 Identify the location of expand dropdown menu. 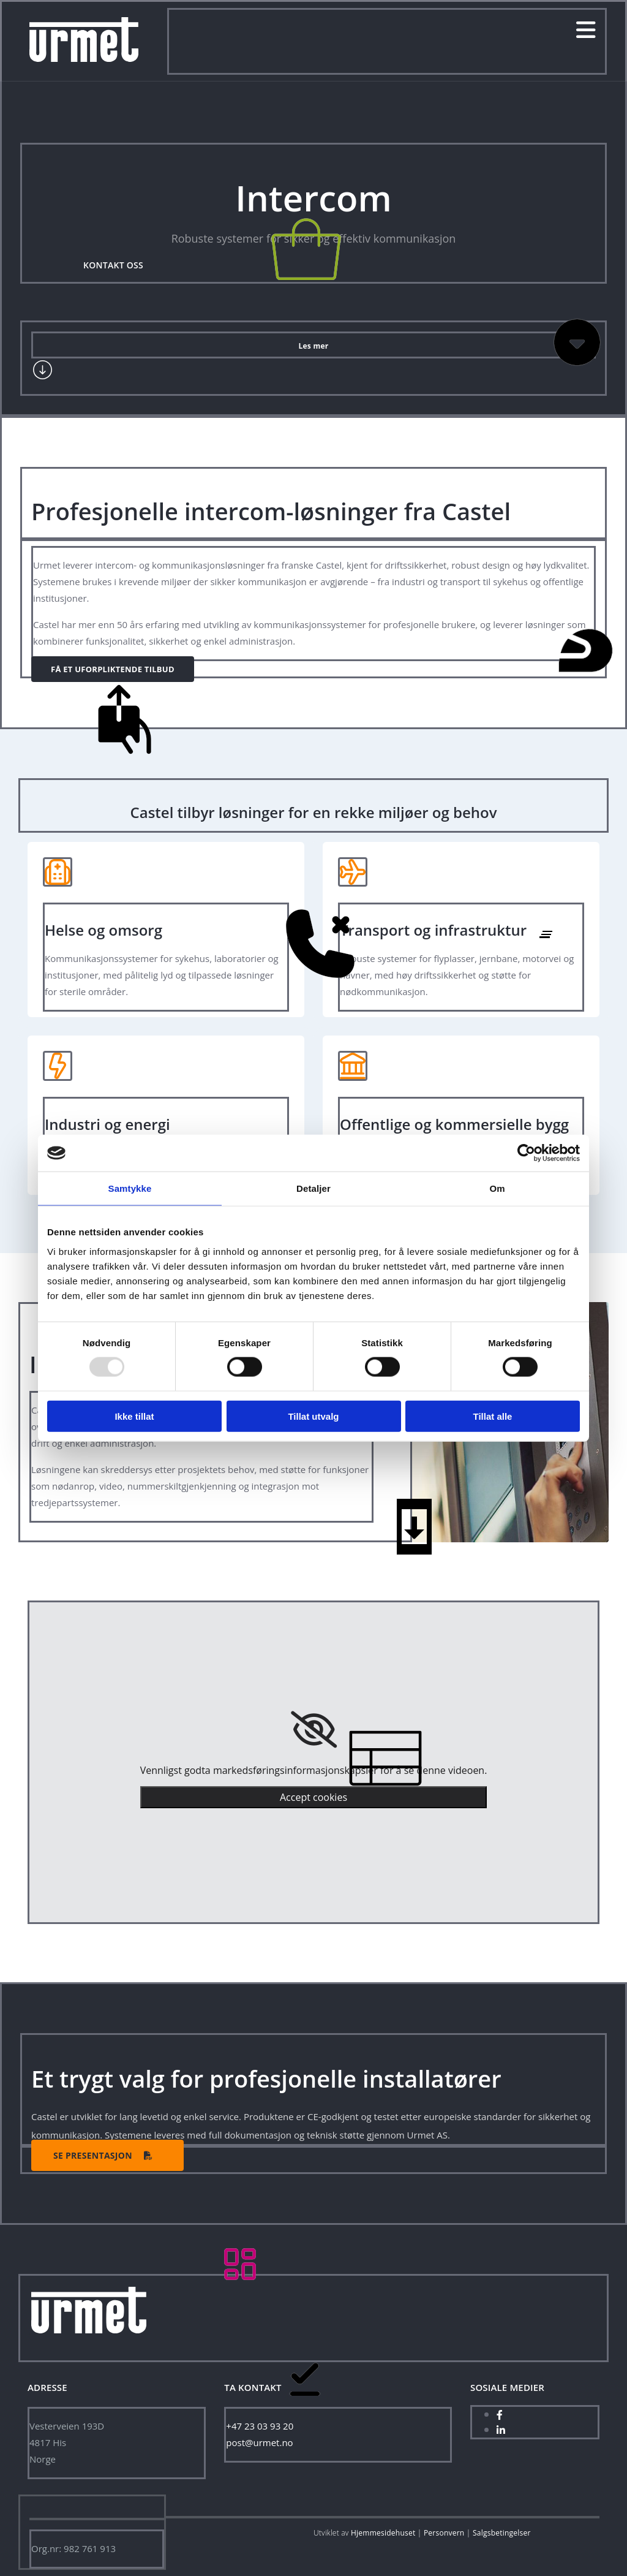
(577, 342).